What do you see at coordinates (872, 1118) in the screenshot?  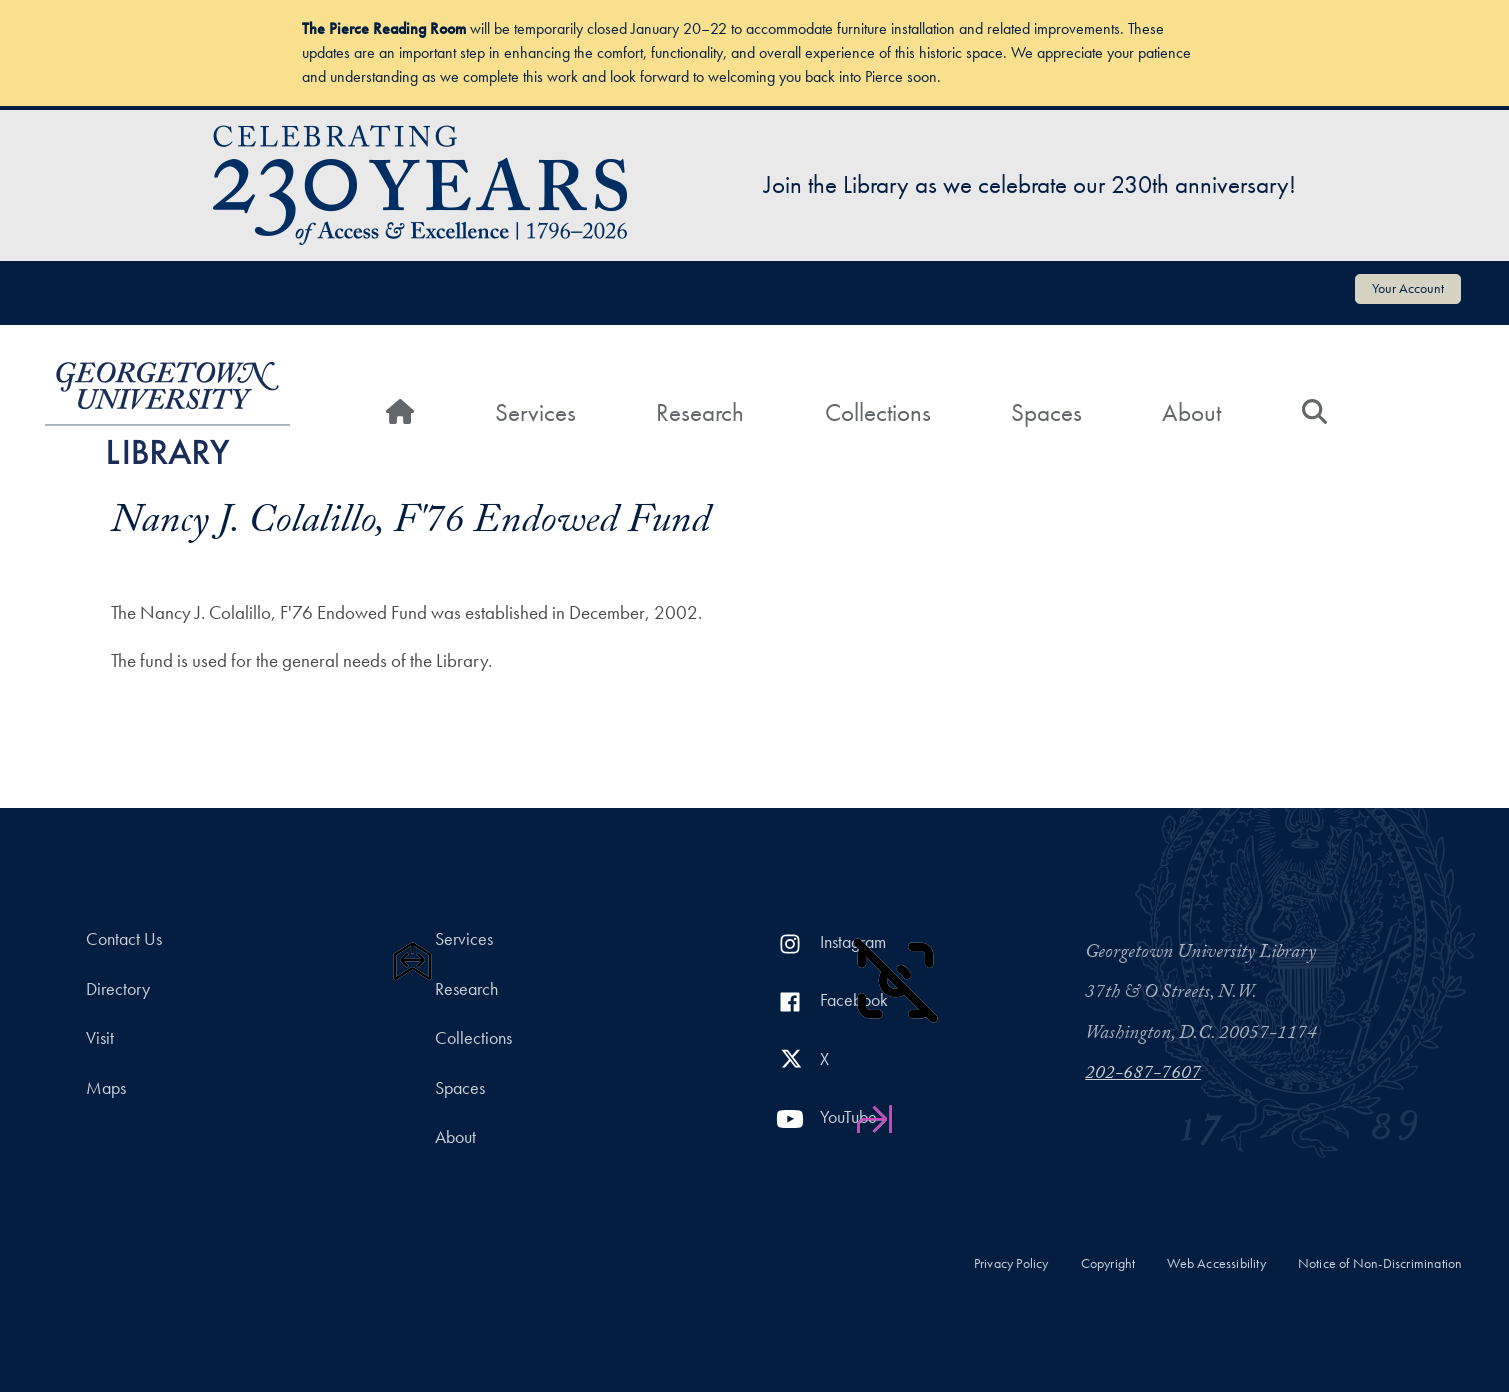 I see `move cursor to next tab stop` at bounding box center [872, 1118].